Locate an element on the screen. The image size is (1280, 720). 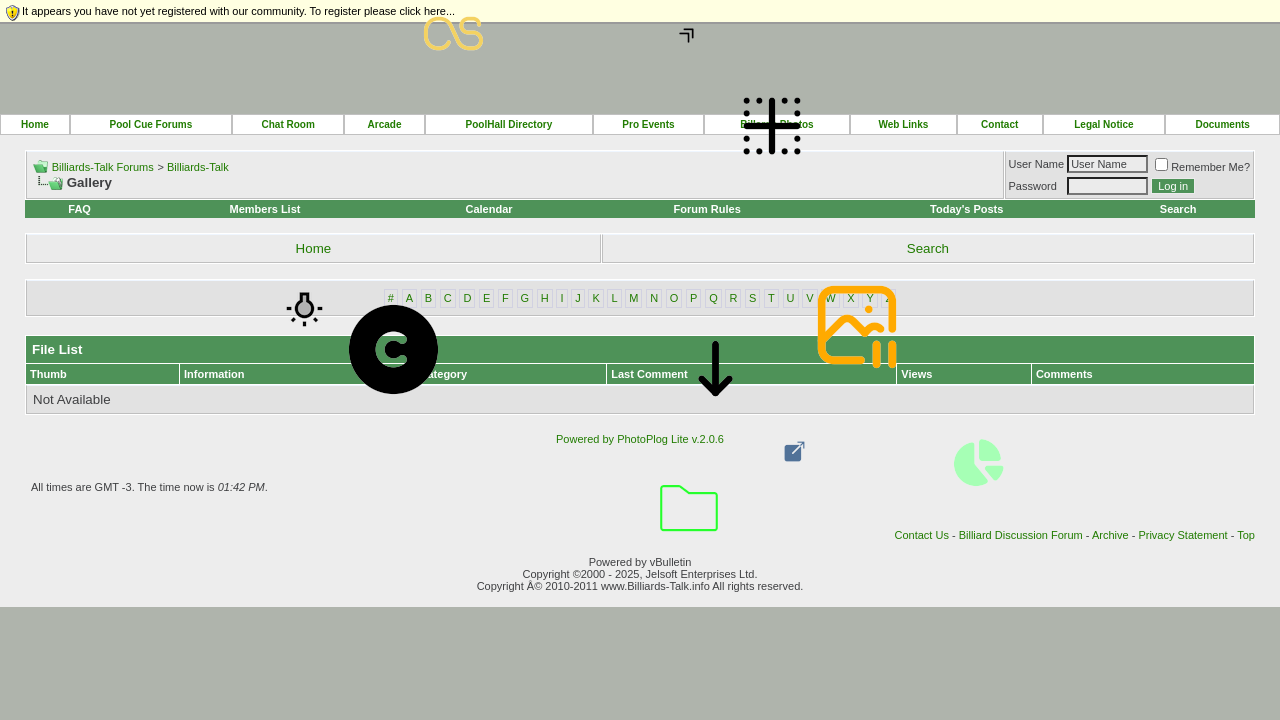
adjust incandescent light settings is located at coordinates (304, 308).